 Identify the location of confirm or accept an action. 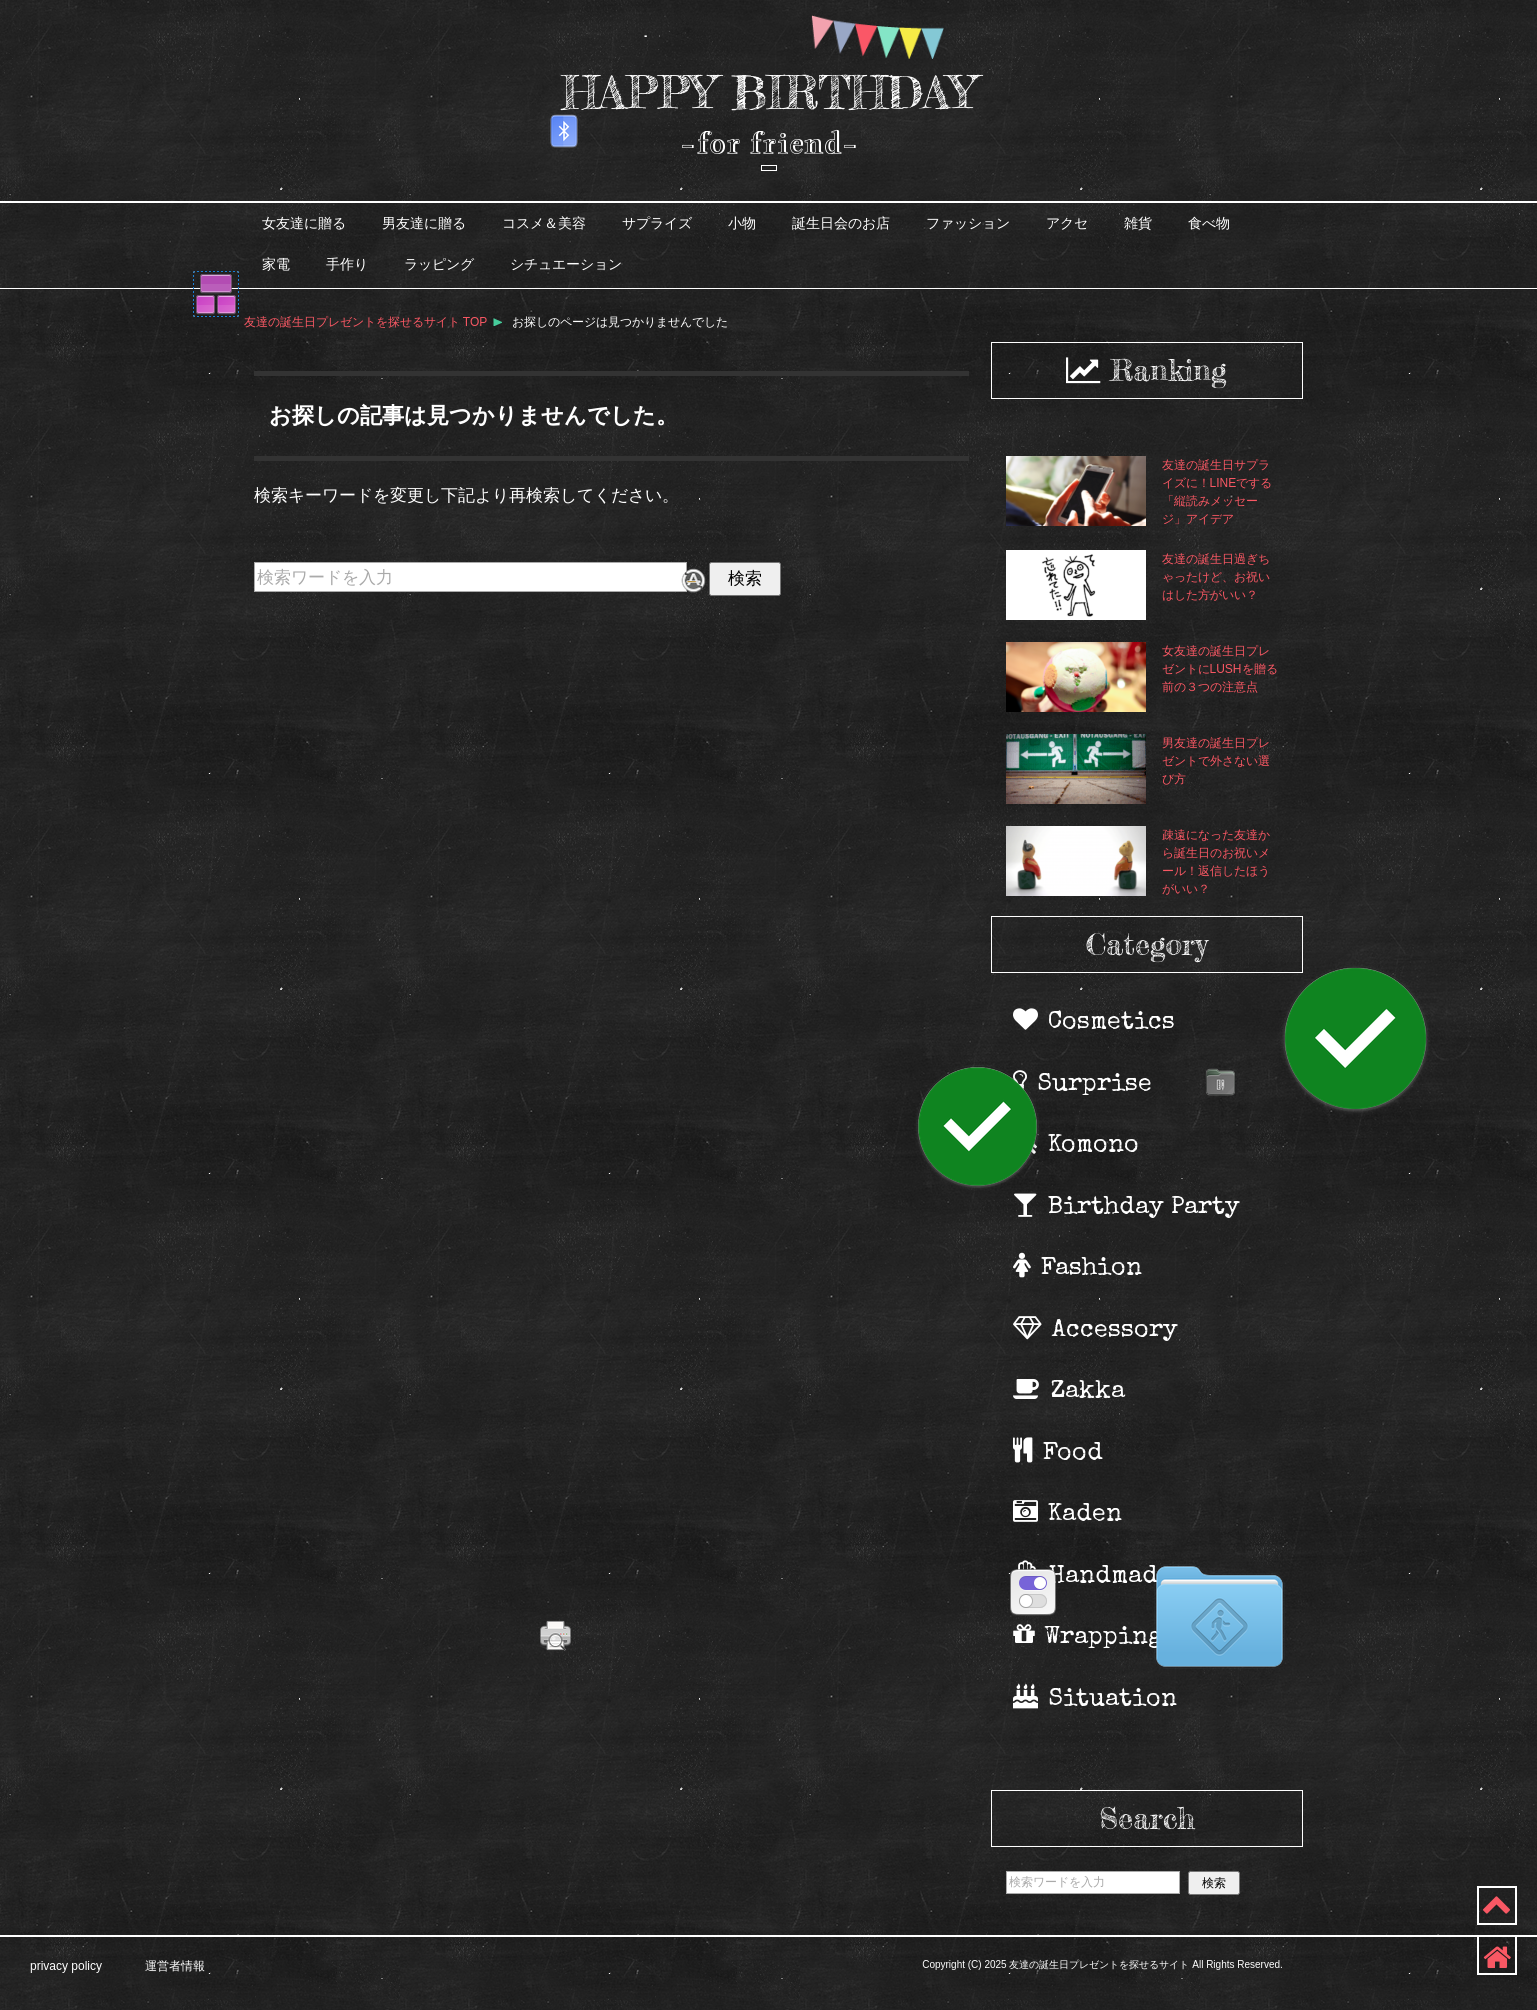
(977, 1126).